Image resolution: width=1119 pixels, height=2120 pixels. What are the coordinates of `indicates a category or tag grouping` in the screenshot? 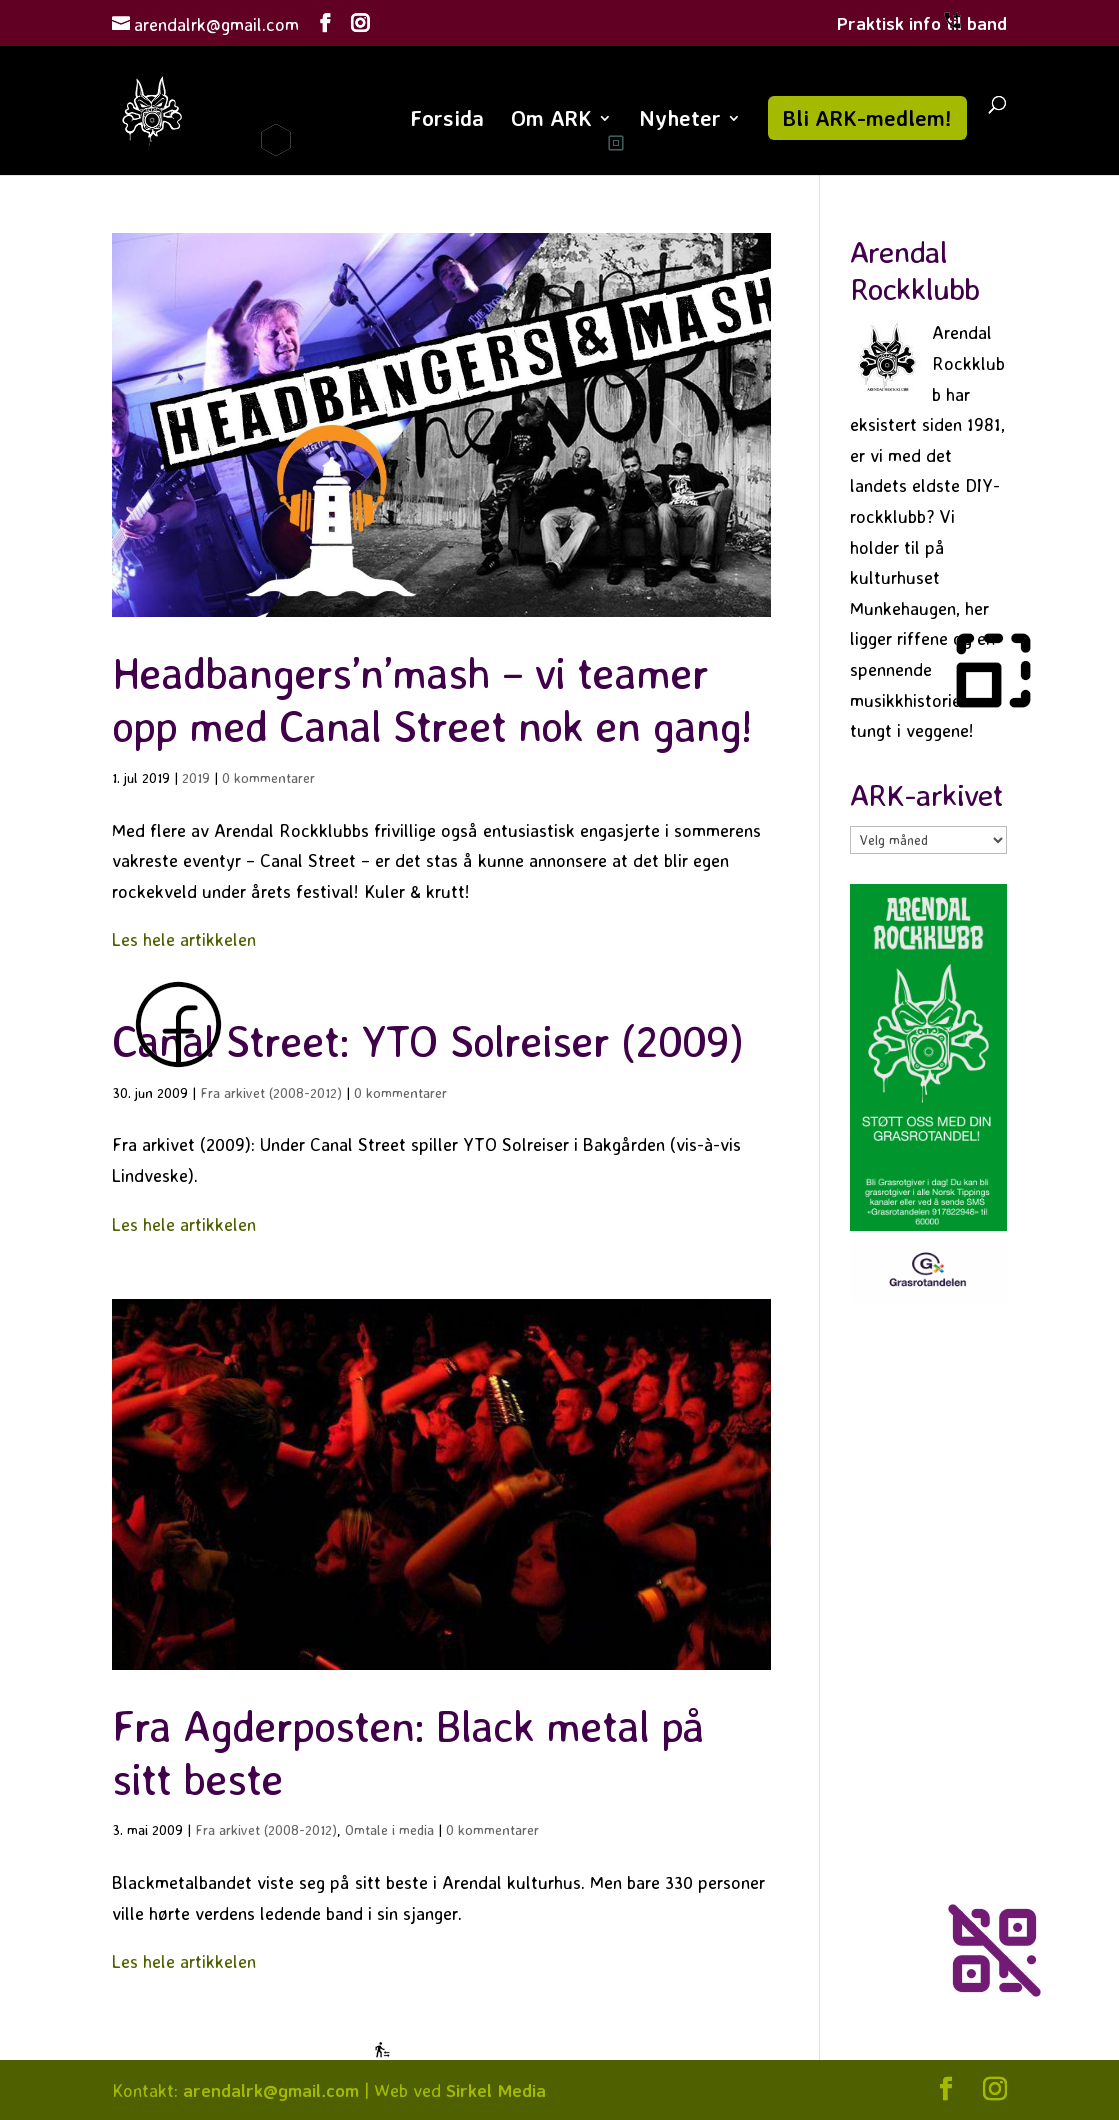 It's located at (276, 140).